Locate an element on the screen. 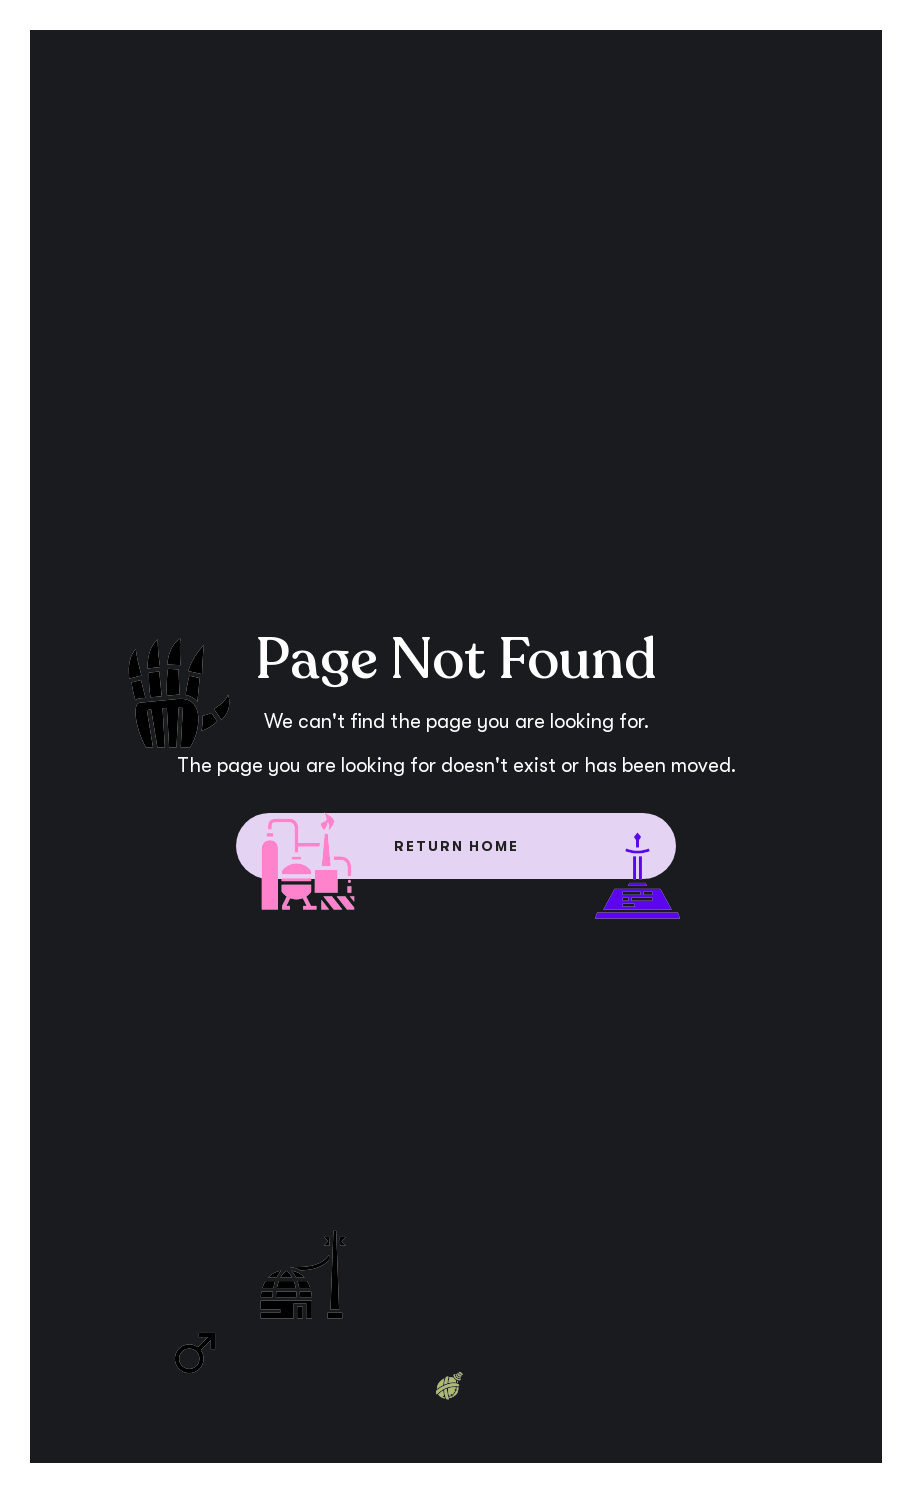 Image resolution: width=912 pixels, height=1493 pixels. indicates male gender option is located at coordinates (195, 1353).